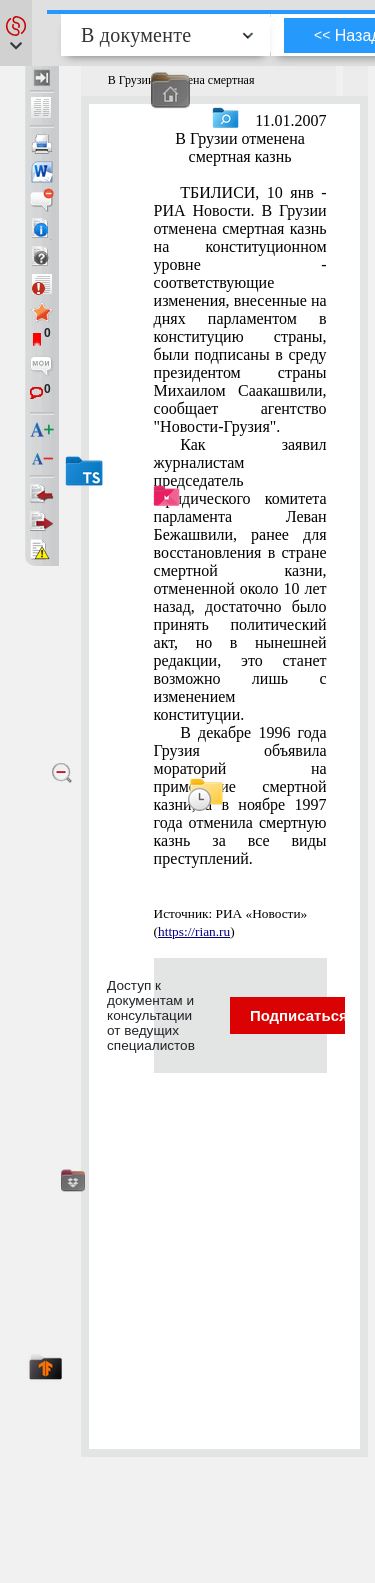  I want to click on access recently opened files and folders, so click(206, 792).